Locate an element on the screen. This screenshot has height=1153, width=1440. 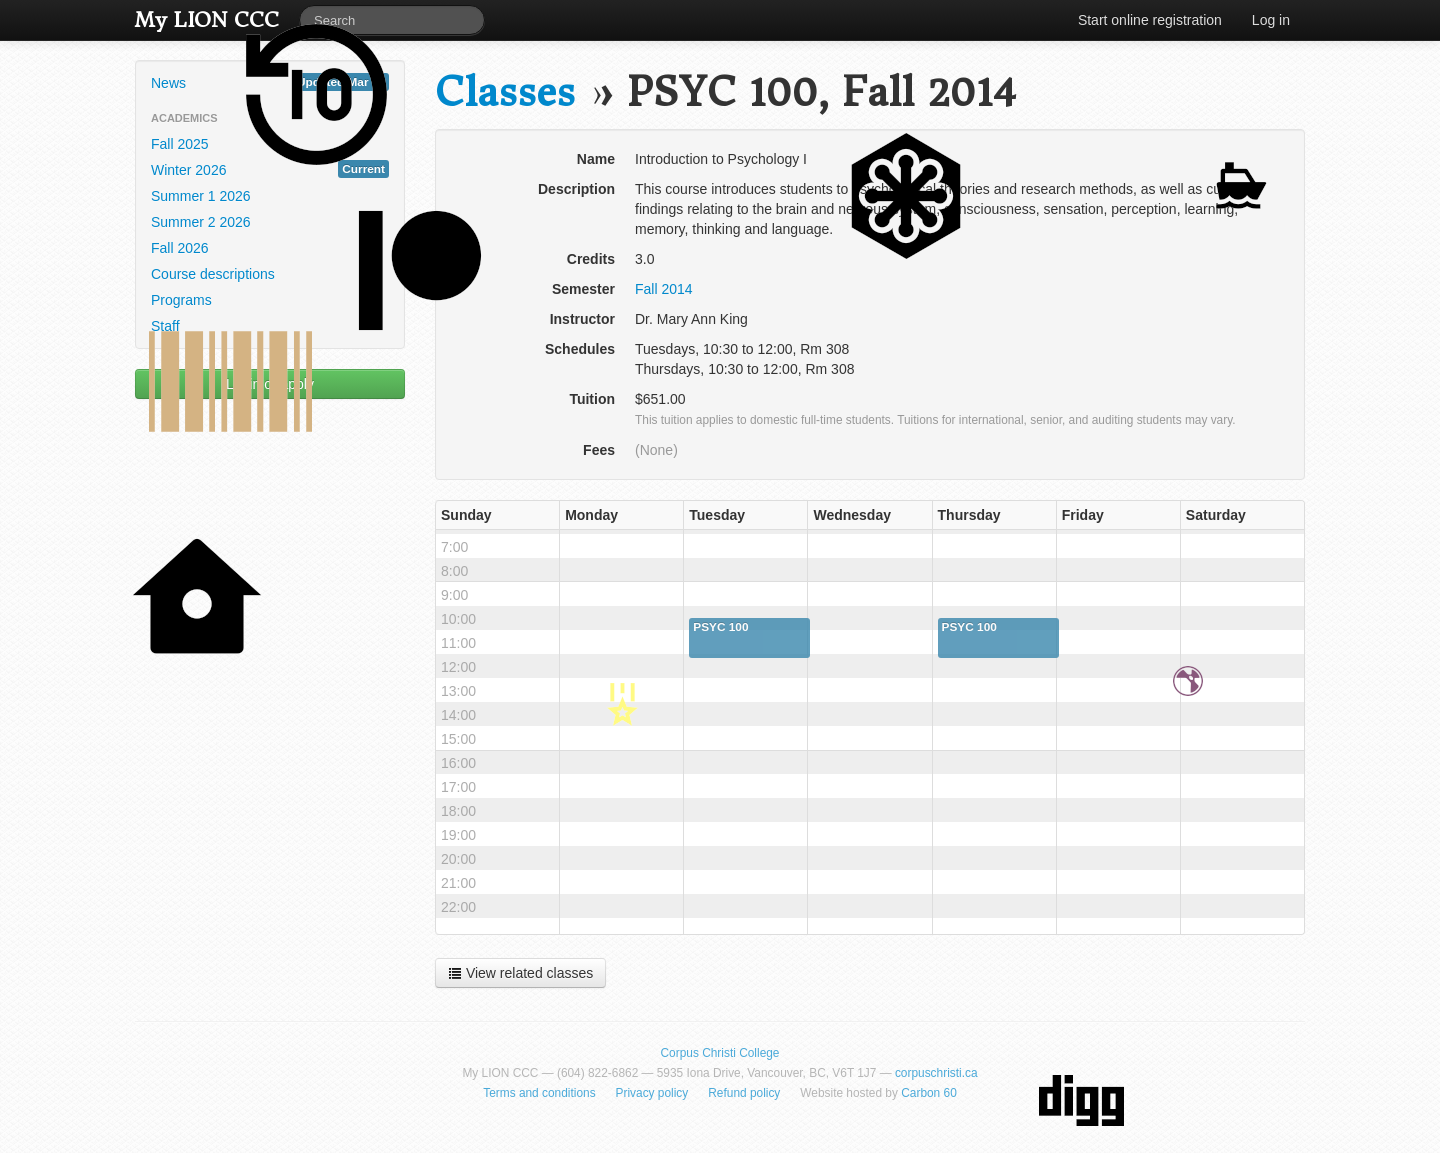
view achievements or awards is located at coordinates (622, 703).